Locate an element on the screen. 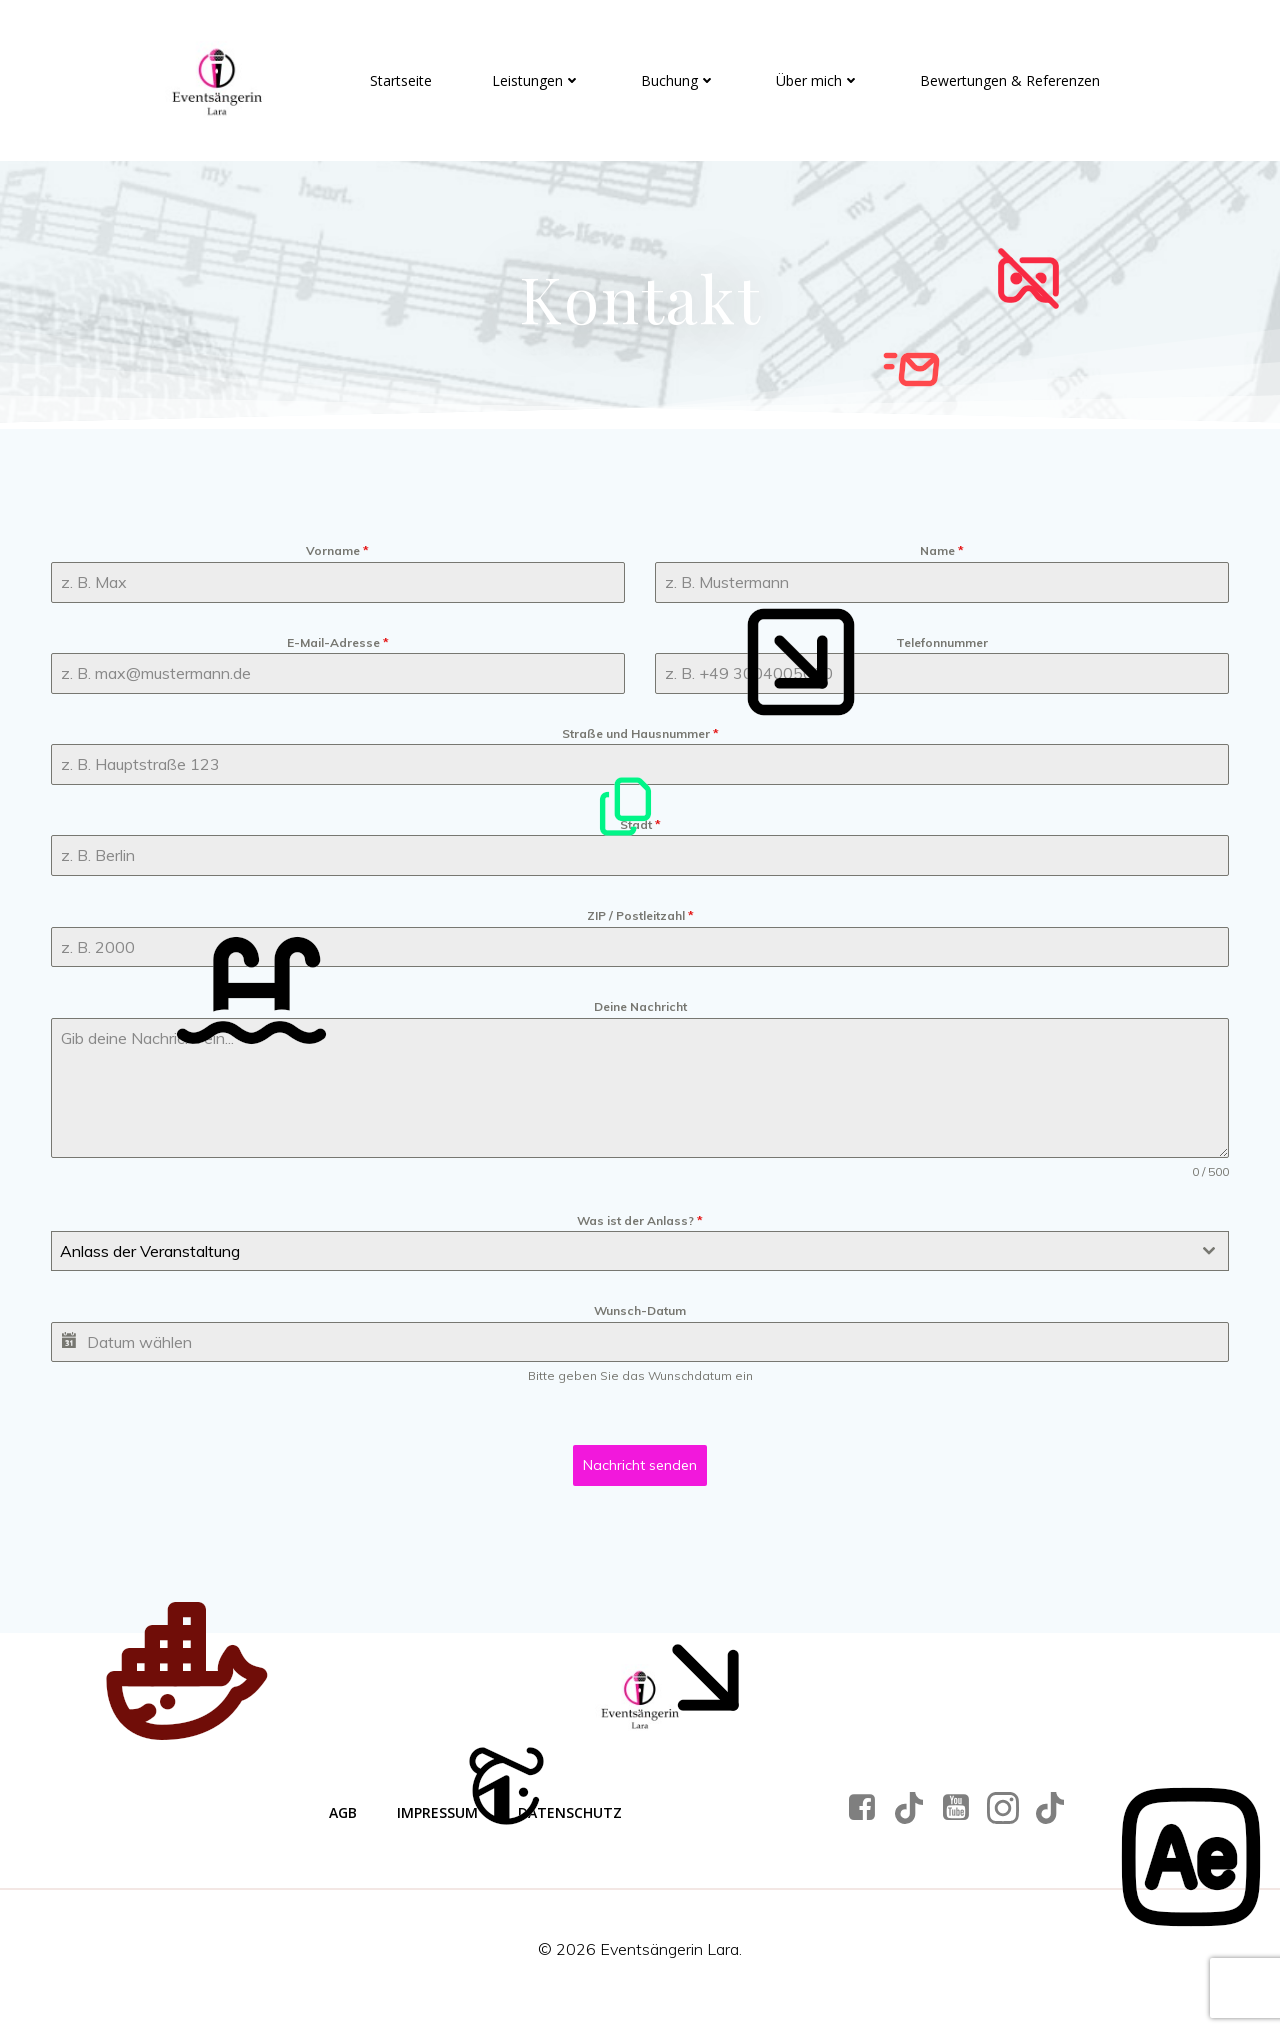 The image size is (1280, 2032). open the New York Times app is located at coordinates (506, 1784).